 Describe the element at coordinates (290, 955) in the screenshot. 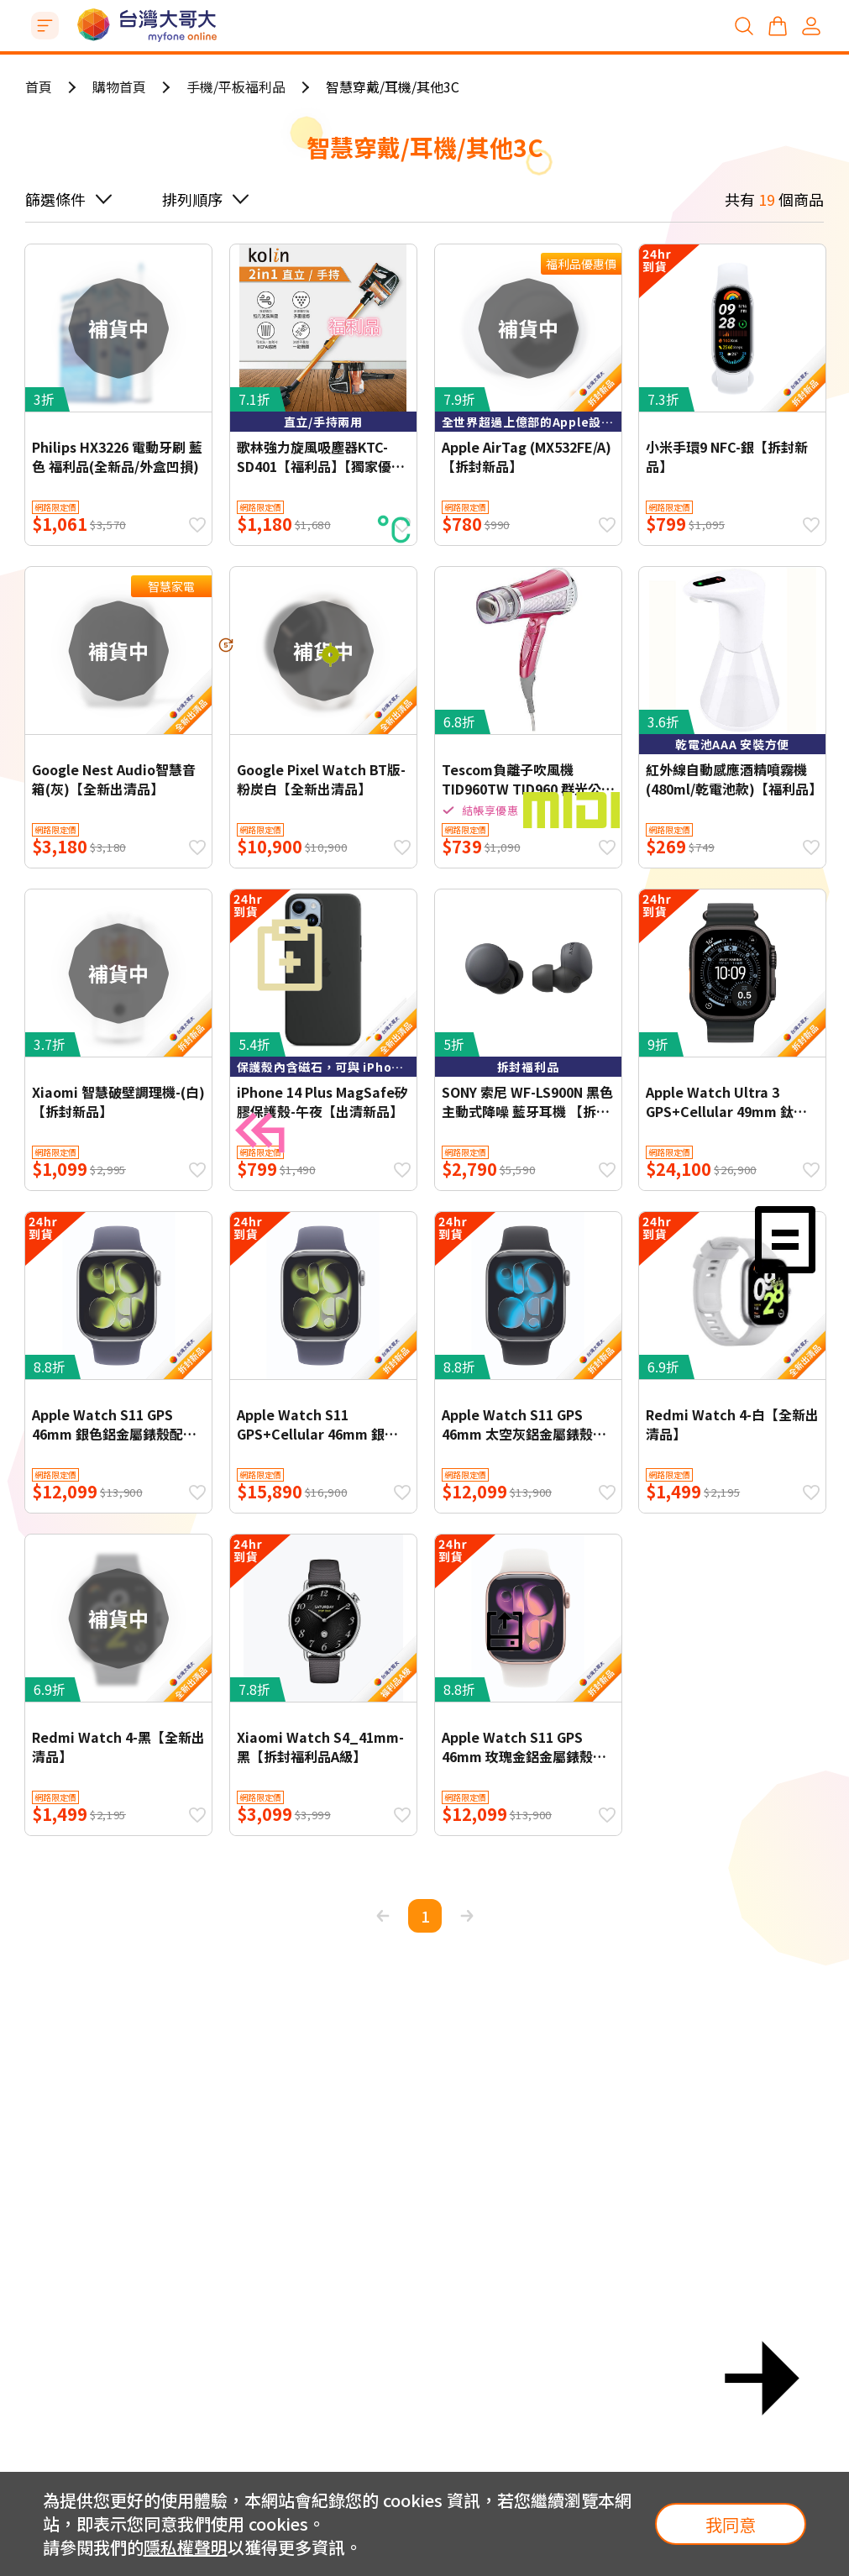

I see `view medical records or health dossier` at that location.